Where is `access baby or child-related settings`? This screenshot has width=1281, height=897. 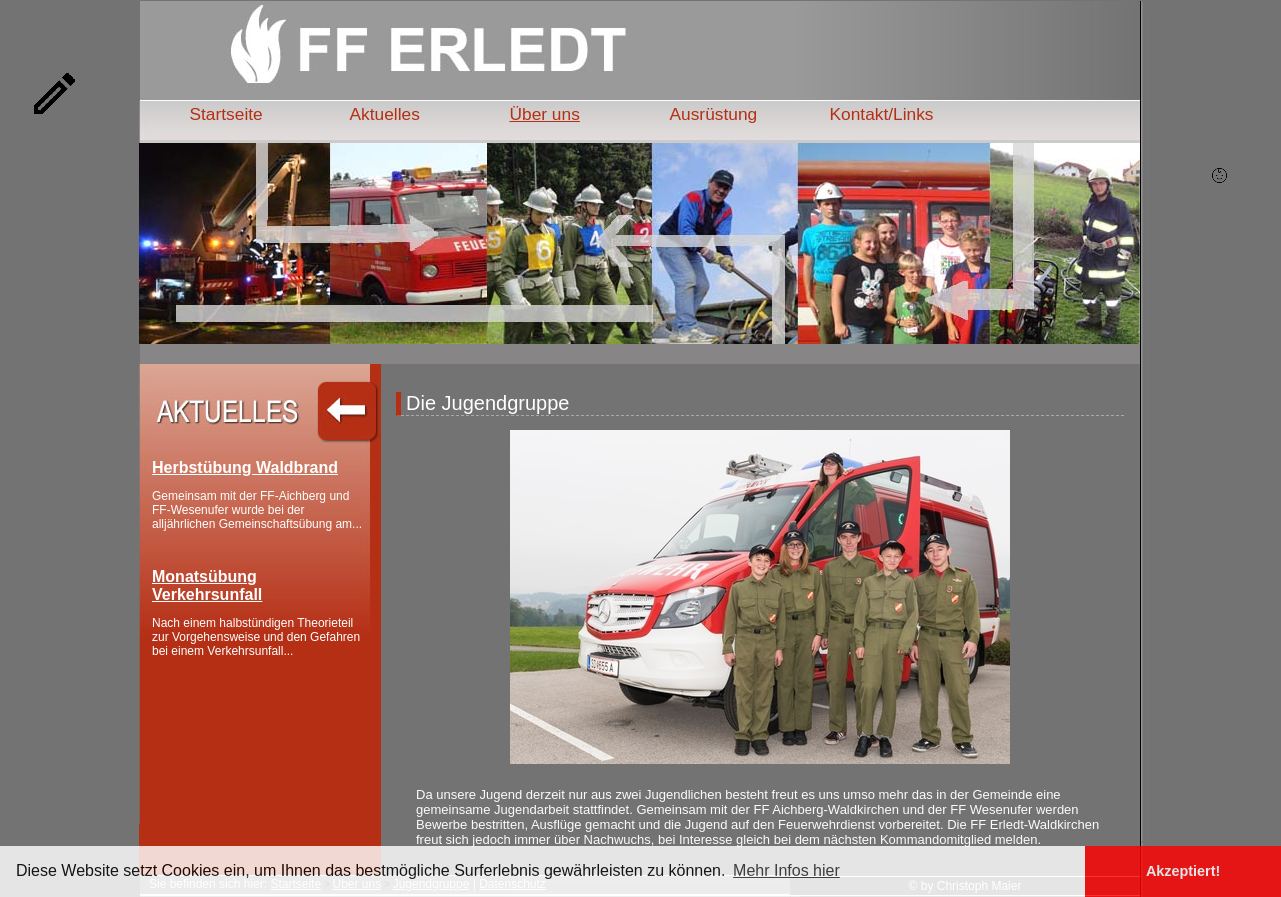
access baby or child-related settings is located at coordinates (1219, 175).